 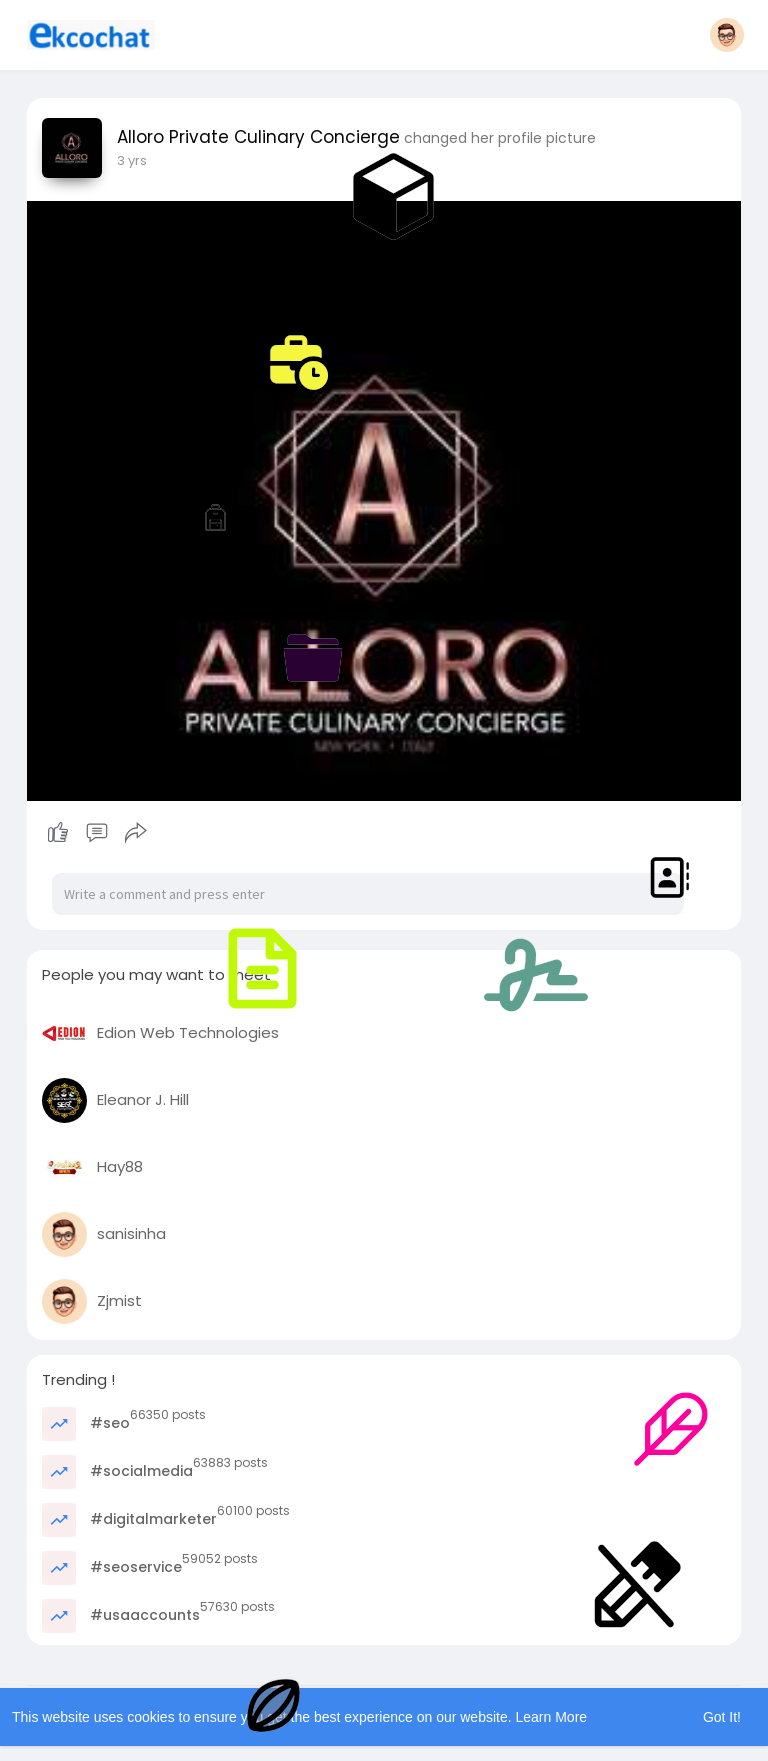 I want to click on view 3D model or object, so click(x=393, y=196).